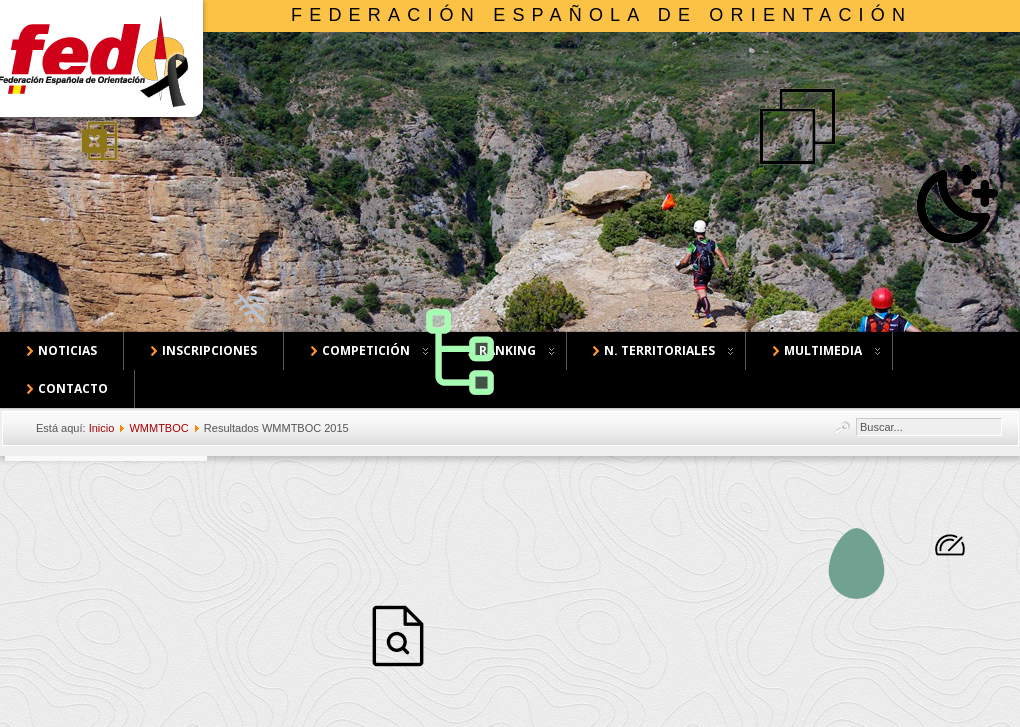 The width and height of the screenshot is (1020, 727). I want to click on view current speed or performance metrics, so click(950, 546).